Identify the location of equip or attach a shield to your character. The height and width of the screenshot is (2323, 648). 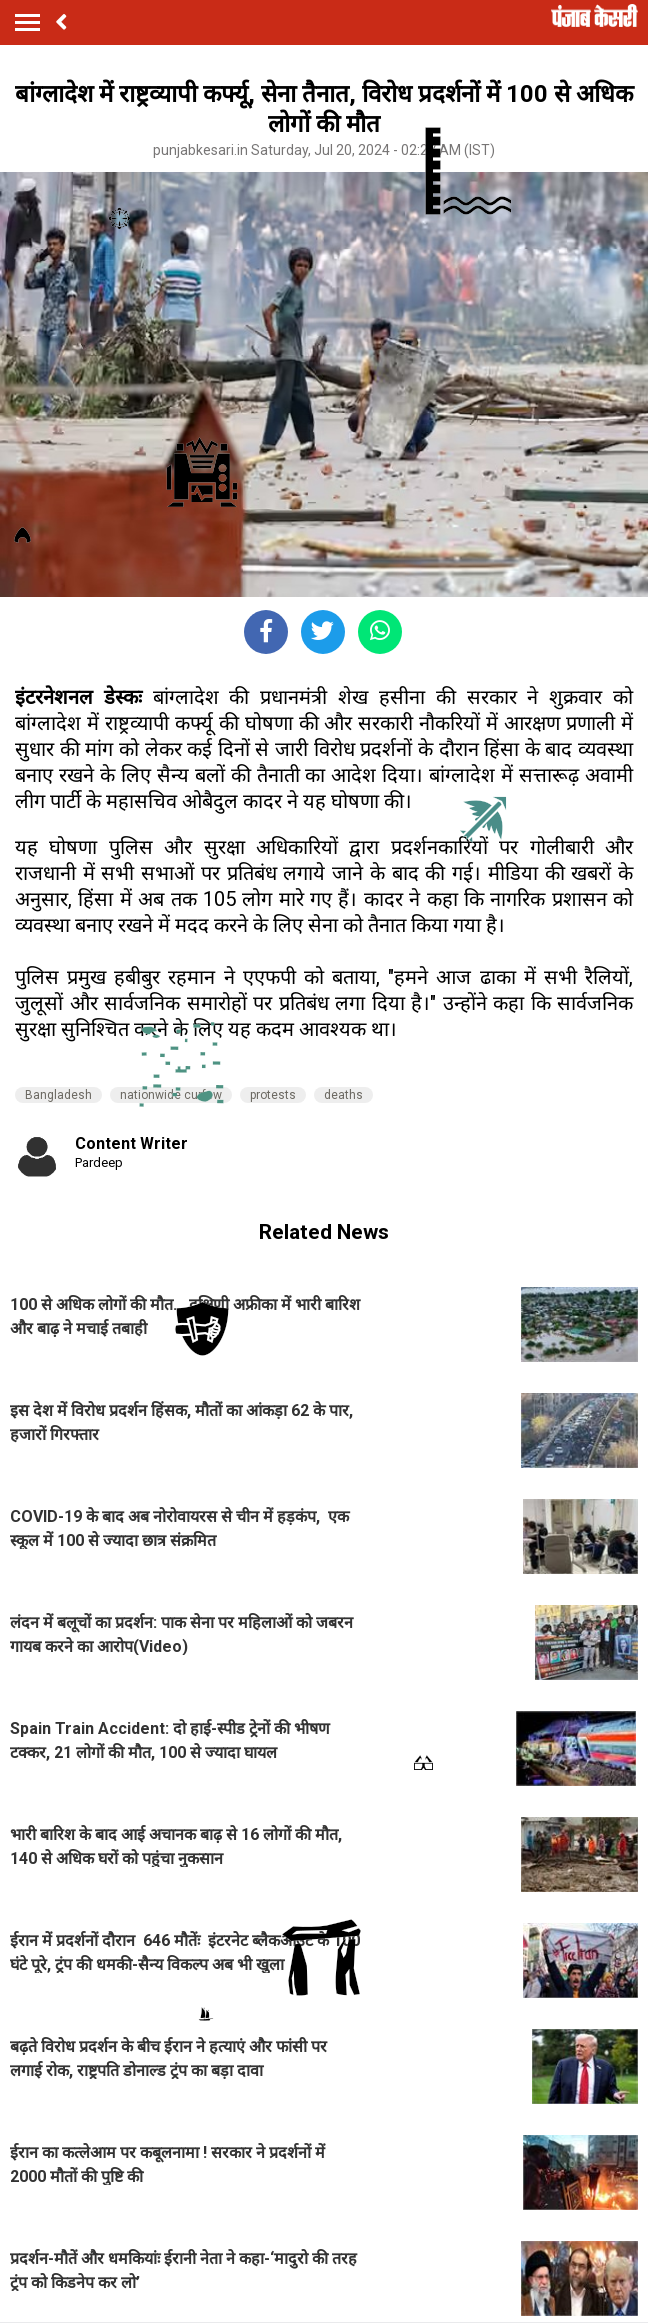
(202, 1328).